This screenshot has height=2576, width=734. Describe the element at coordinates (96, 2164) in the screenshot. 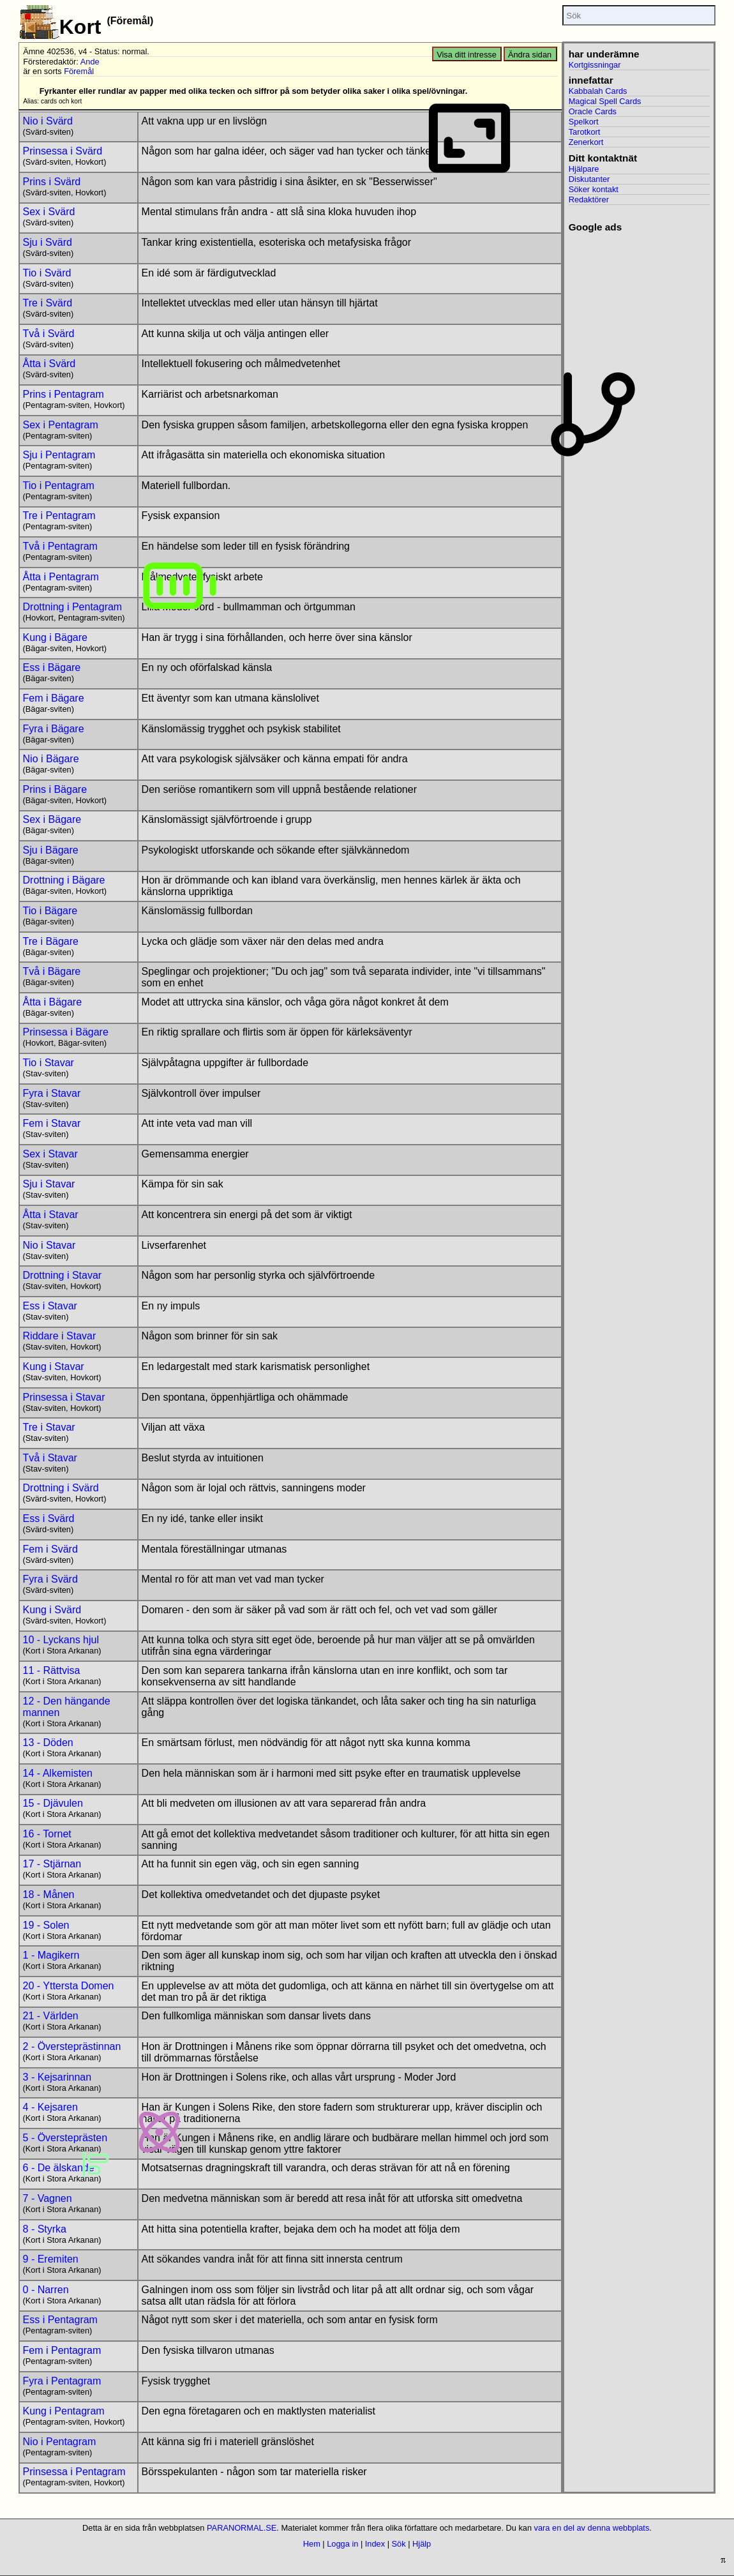

I see `align items to the start vertically` at that location.